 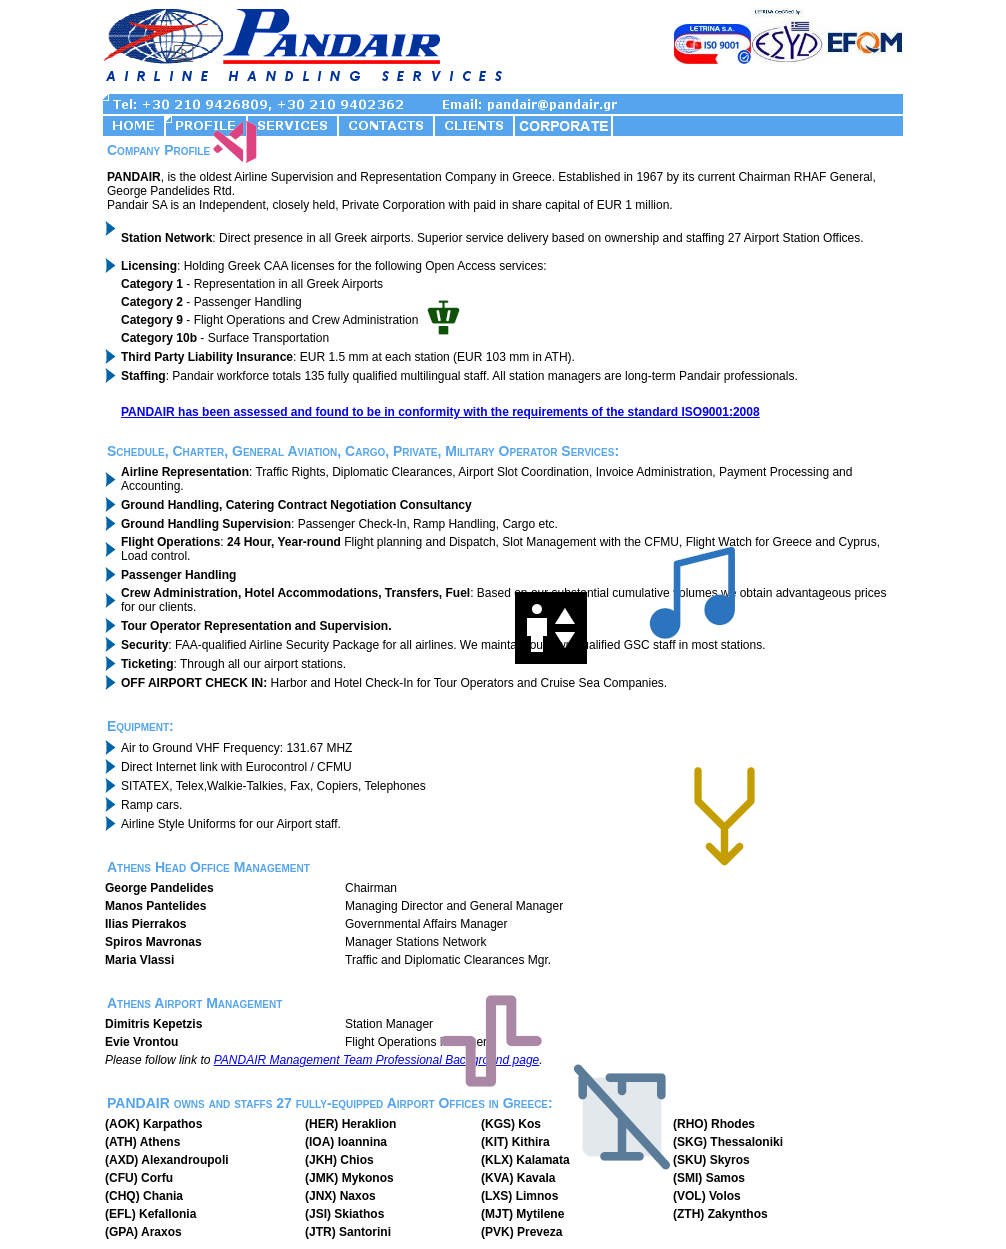 What do you see at coordinates (443, 317) in the screenshot?
I see `access air traffic control features` at bounding box center [443, 317].